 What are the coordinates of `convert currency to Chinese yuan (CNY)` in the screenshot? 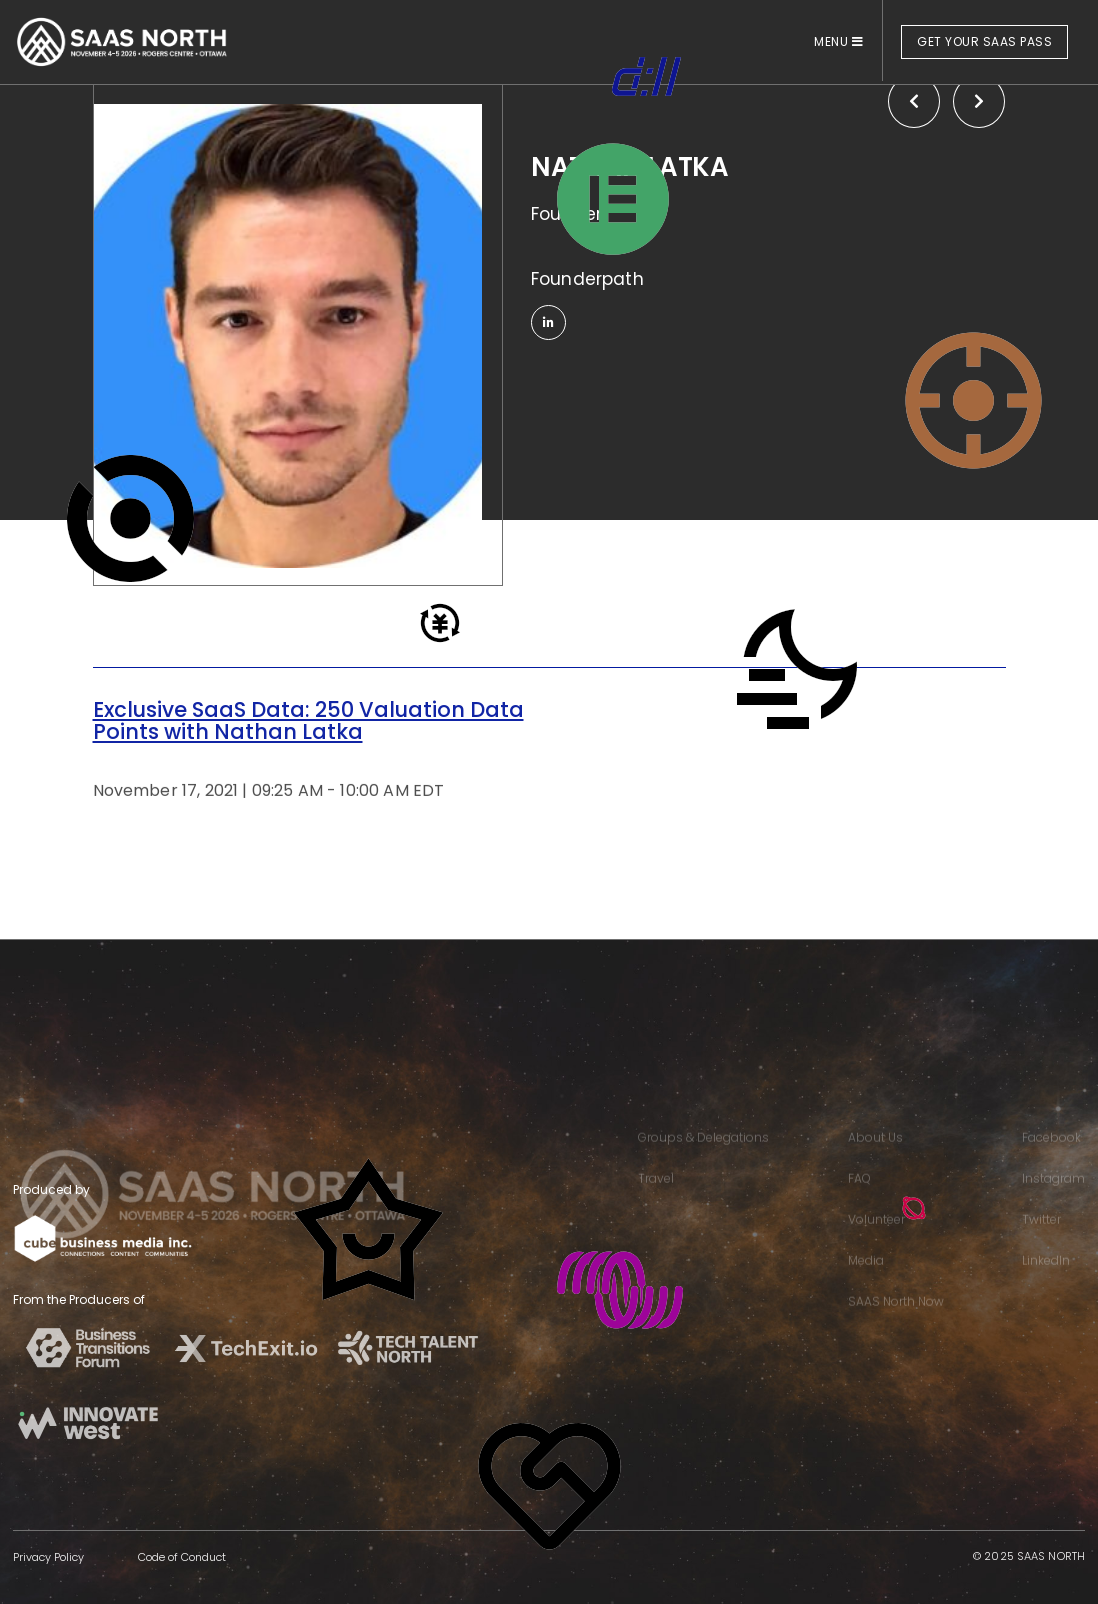 It's located at (440, 623).